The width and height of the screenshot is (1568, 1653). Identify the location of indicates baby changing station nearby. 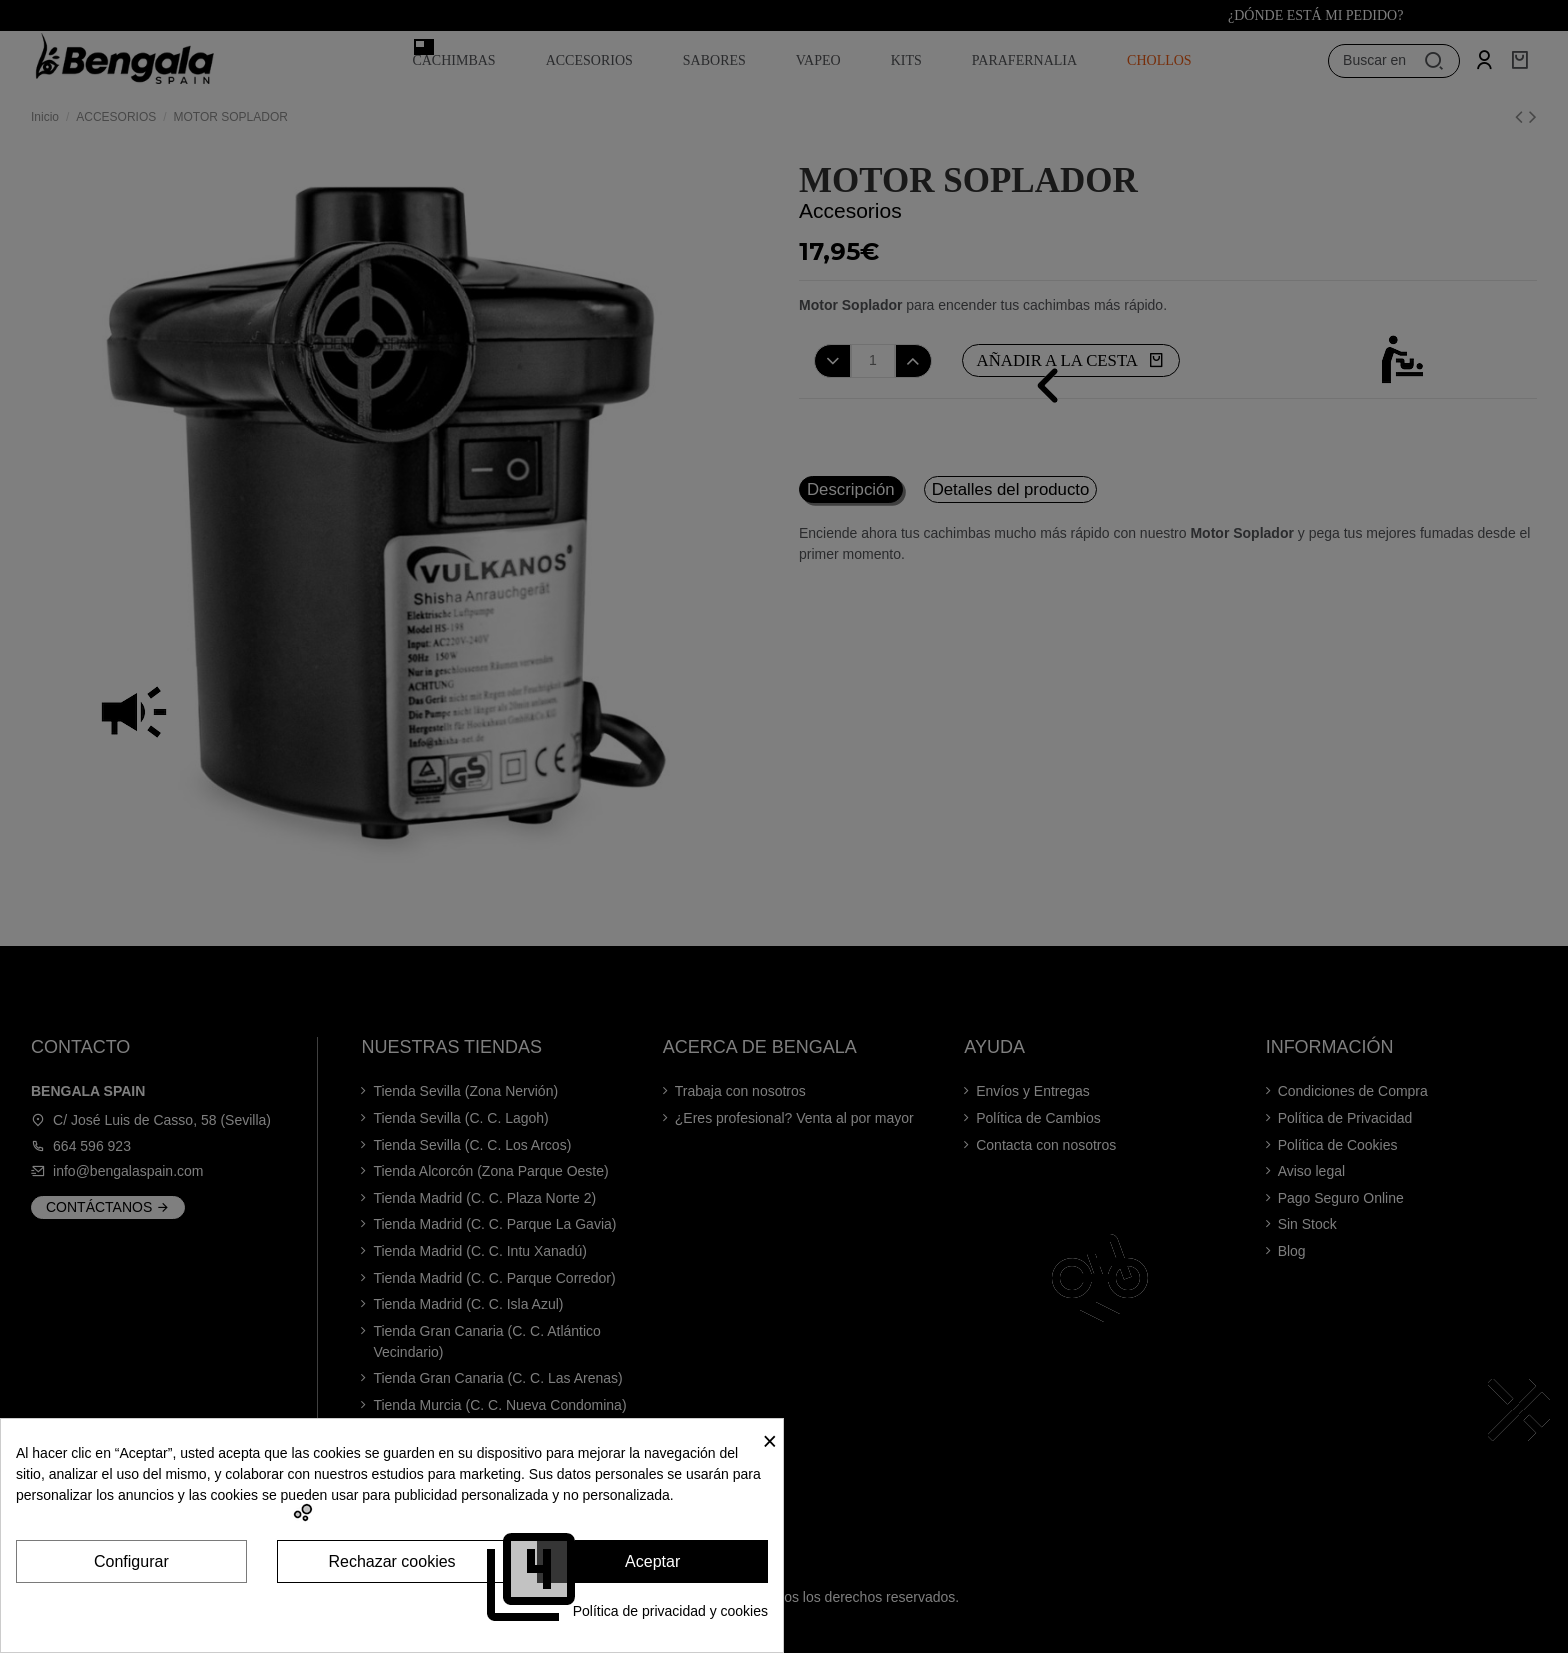
(1402, 360).